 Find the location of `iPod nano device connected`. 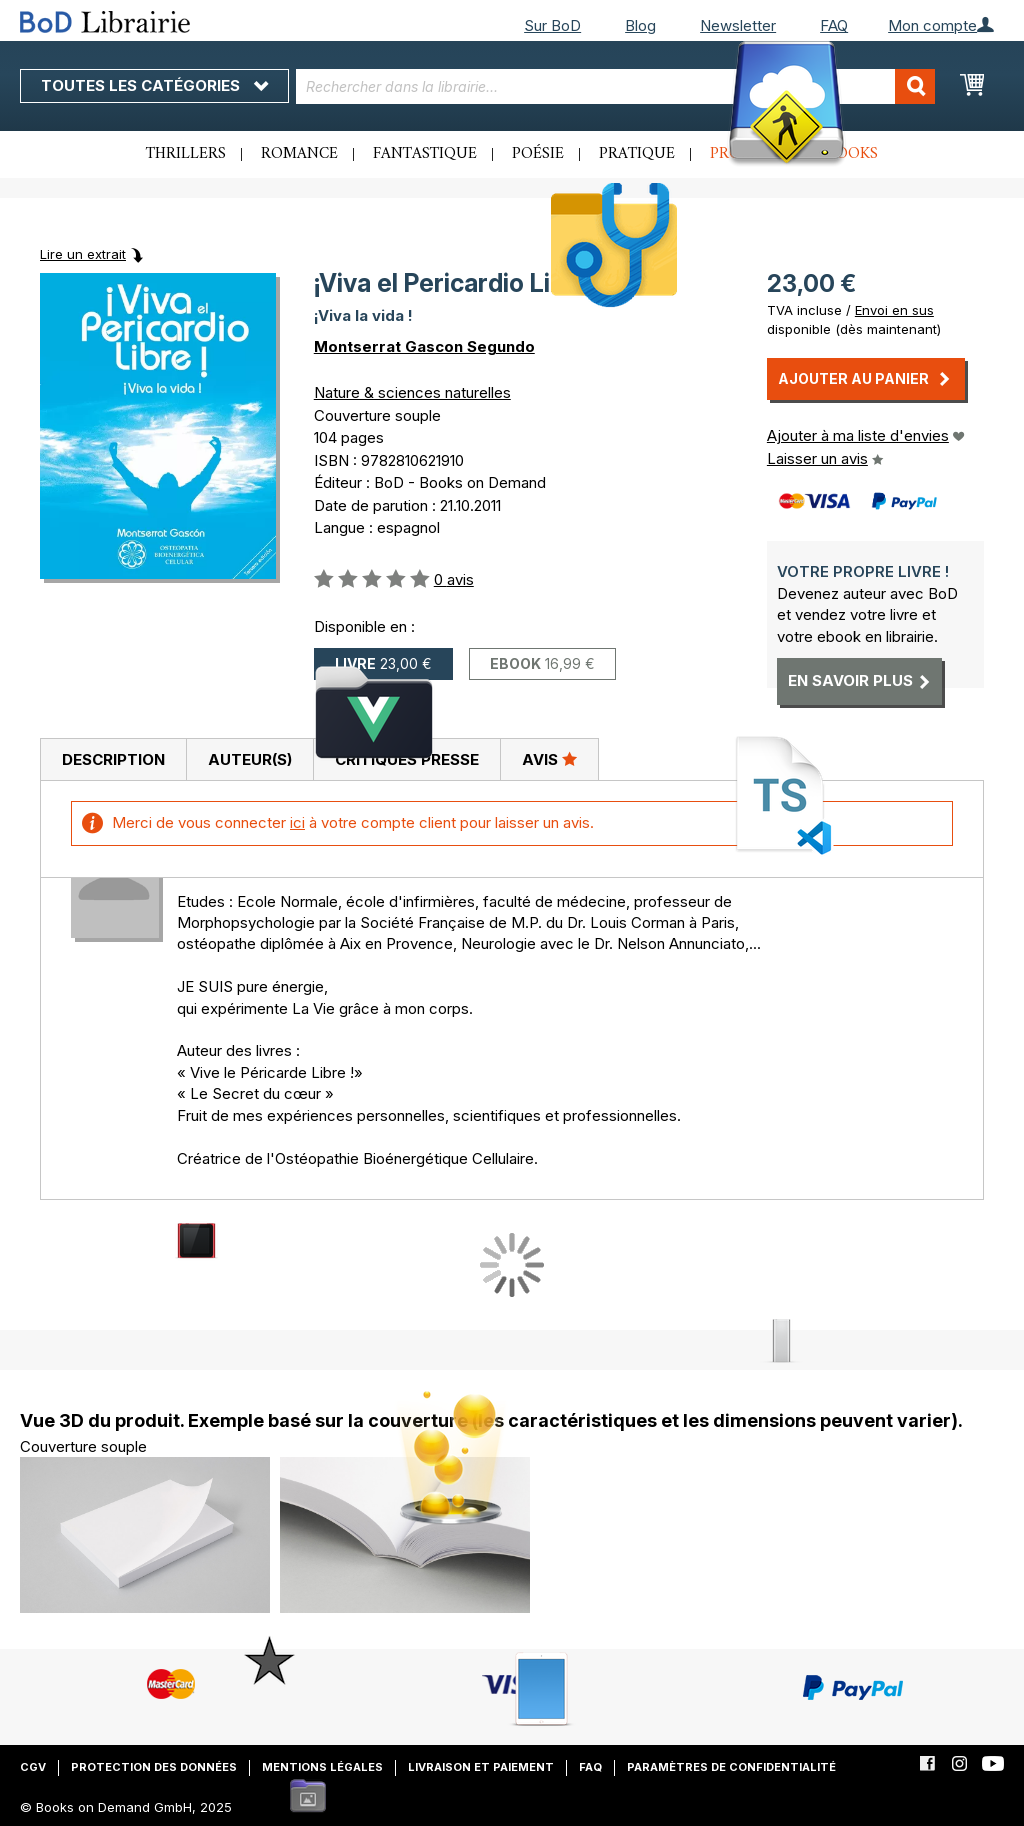

iPod nano device connected is located at coordinates (781, 1341).